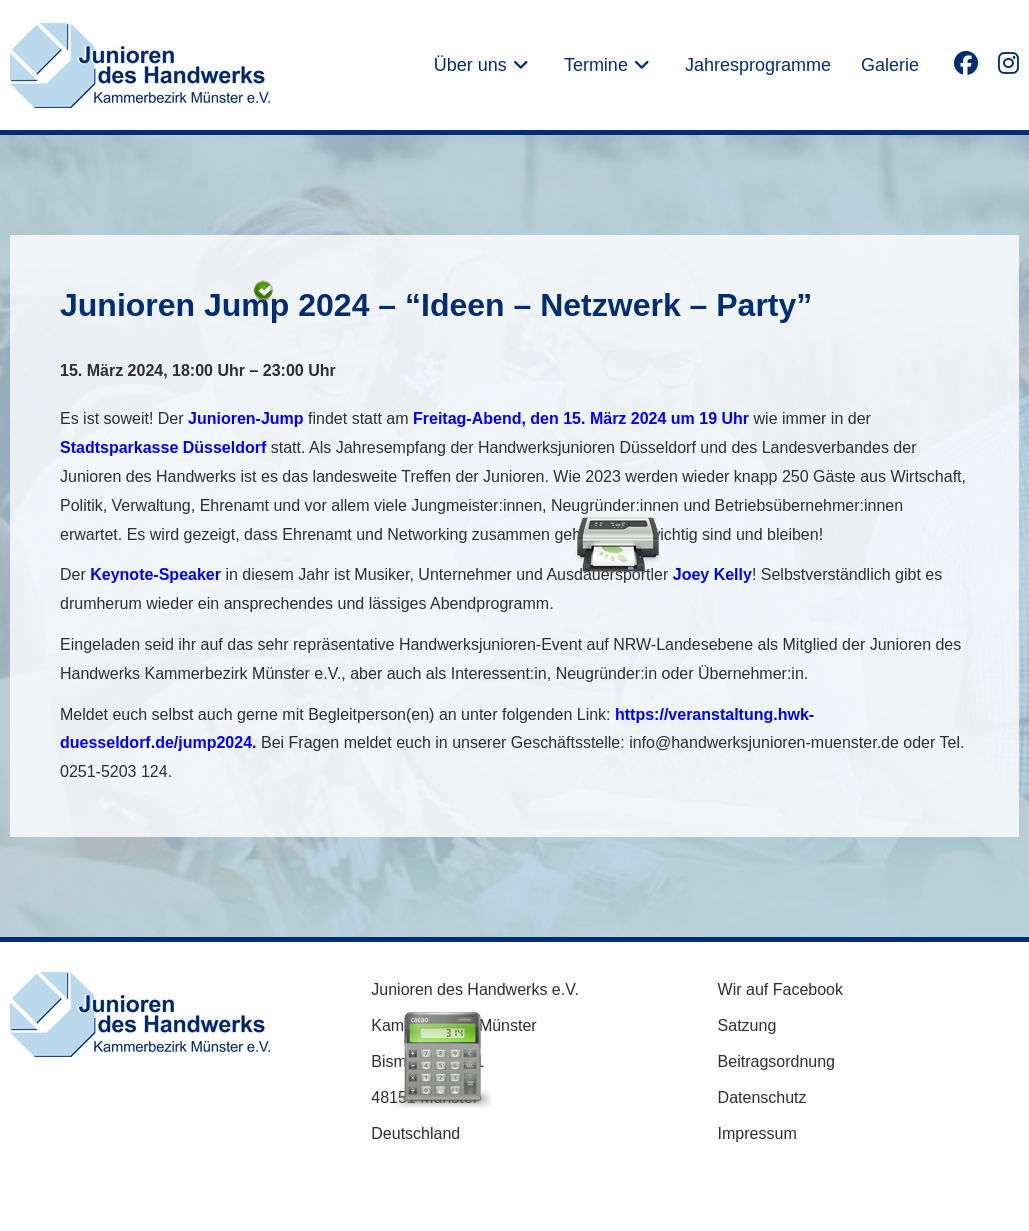  Describe the element at coordinates (618, 543) in the screenshot. I see `print the current document` at that location.